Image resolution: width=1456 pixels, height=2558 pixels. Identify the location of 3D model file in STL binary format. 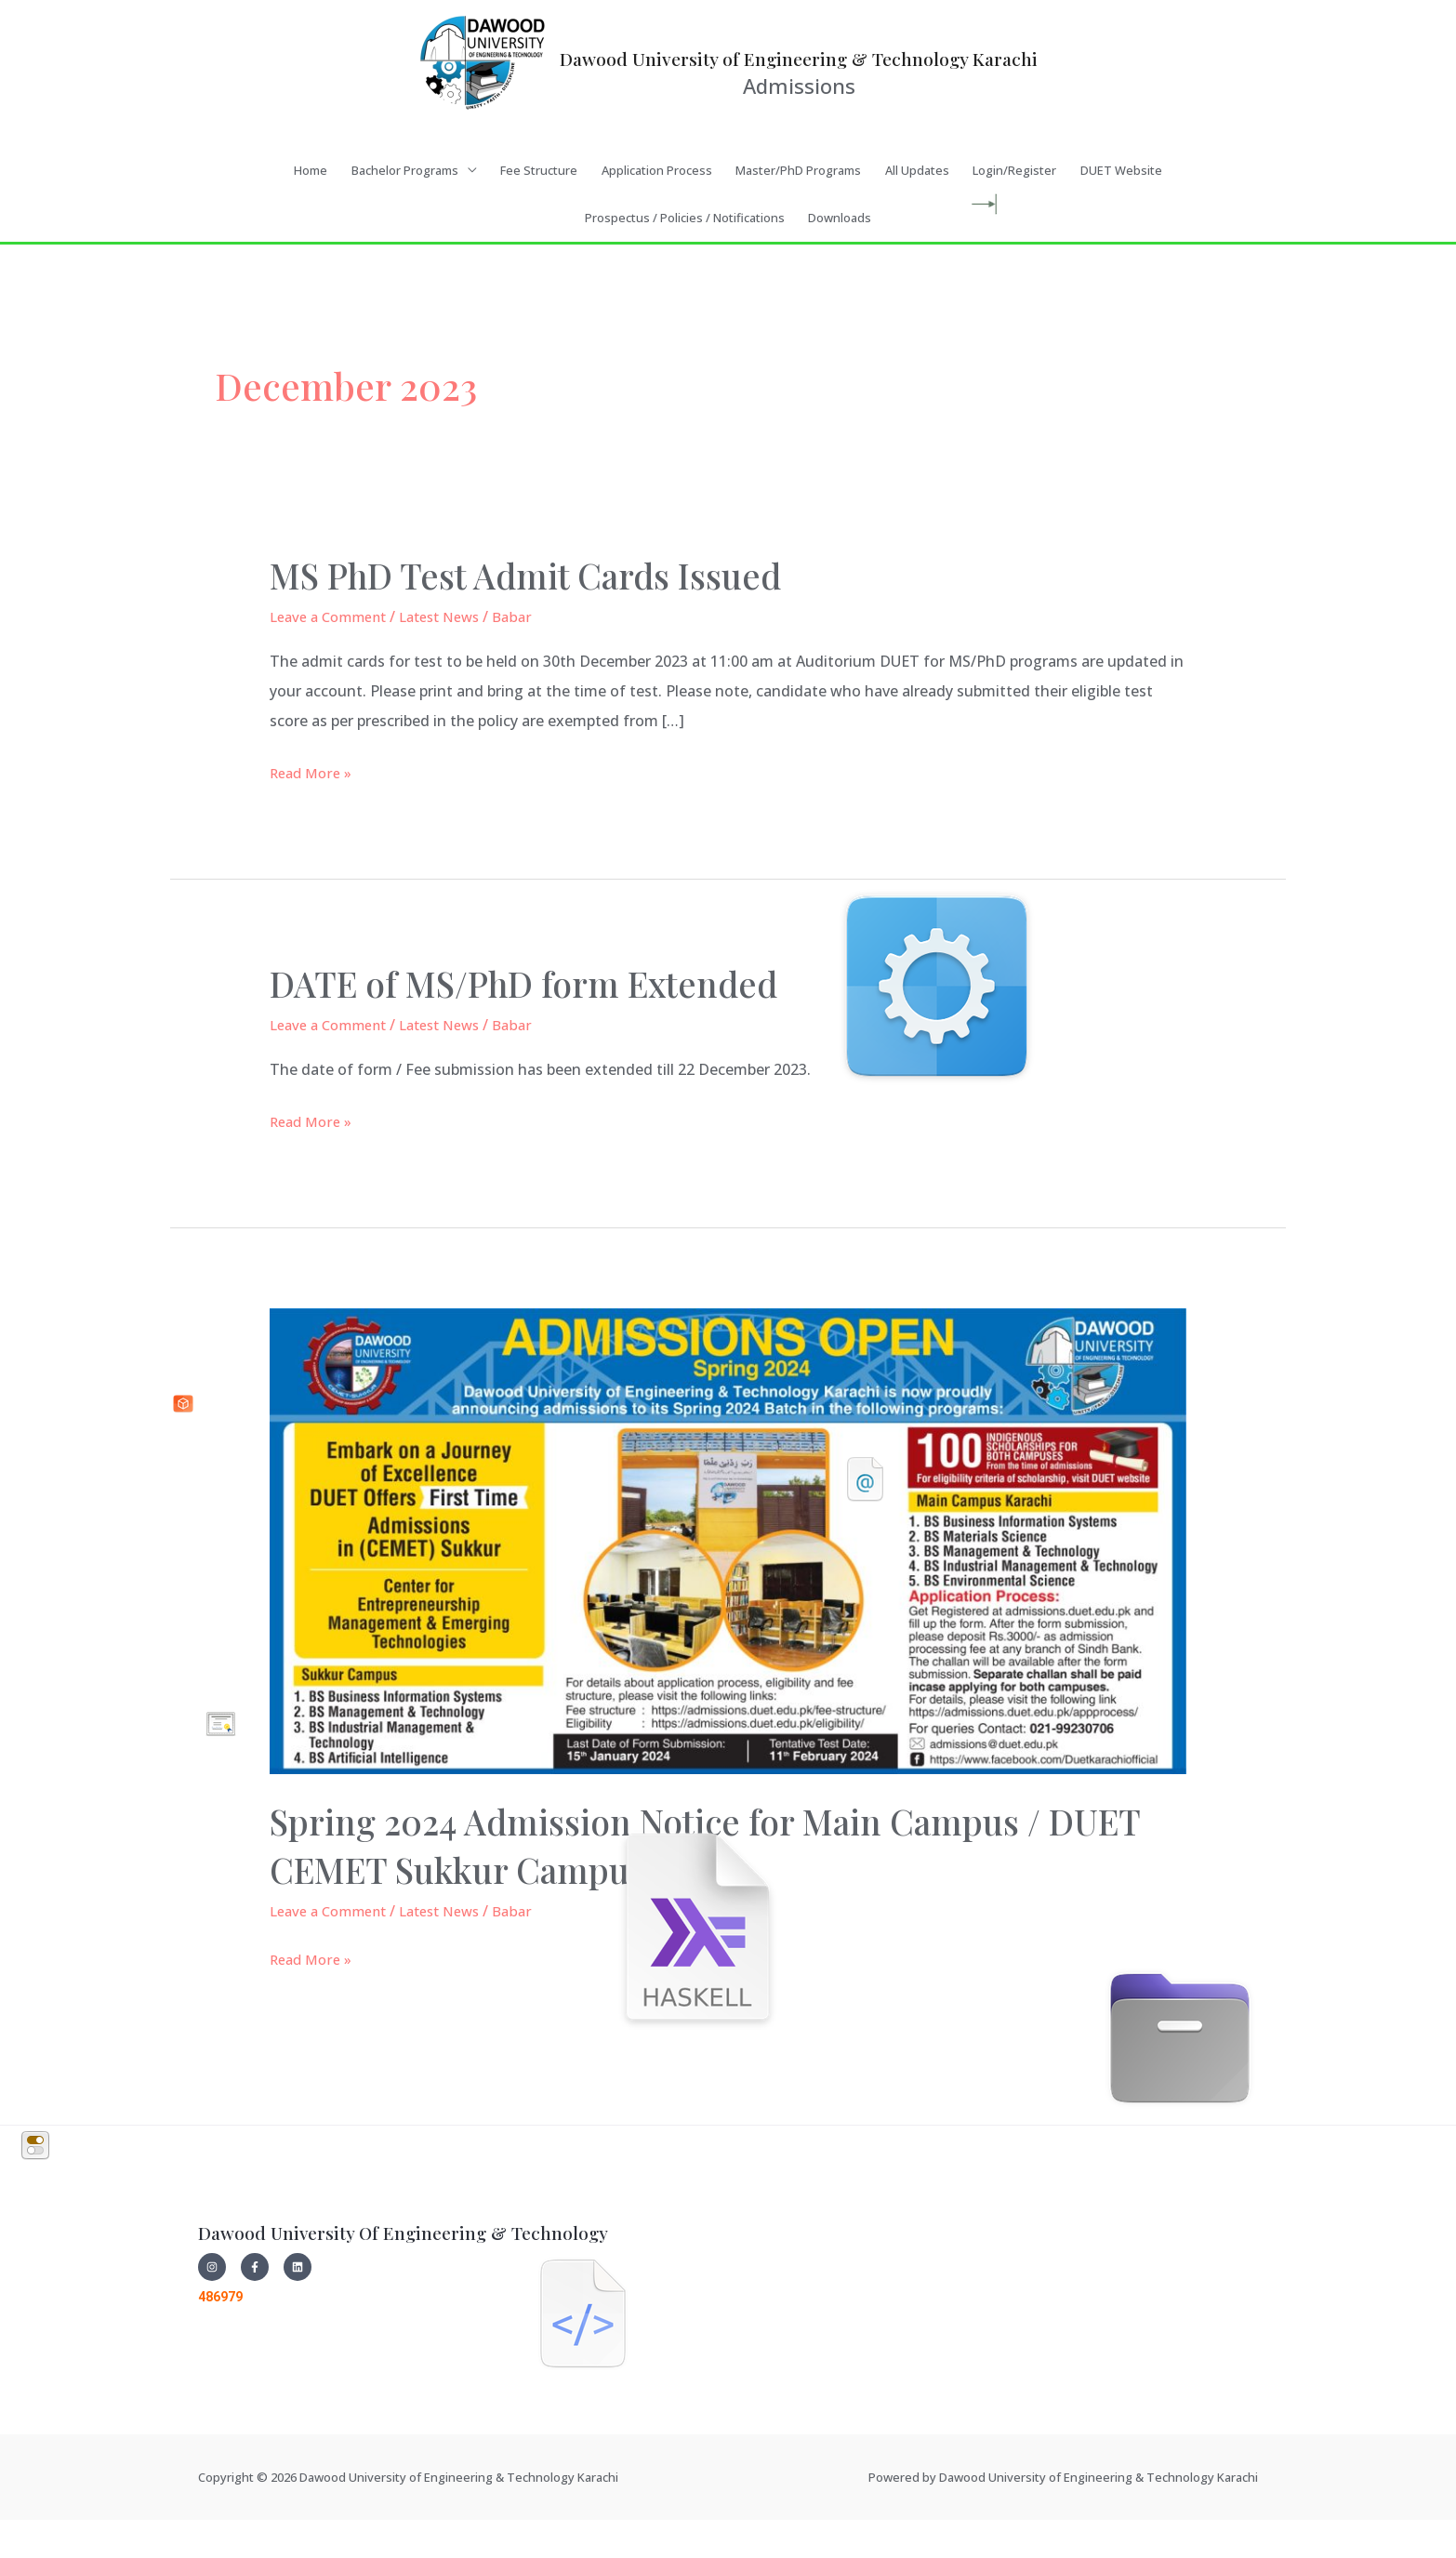
(183, 1403).